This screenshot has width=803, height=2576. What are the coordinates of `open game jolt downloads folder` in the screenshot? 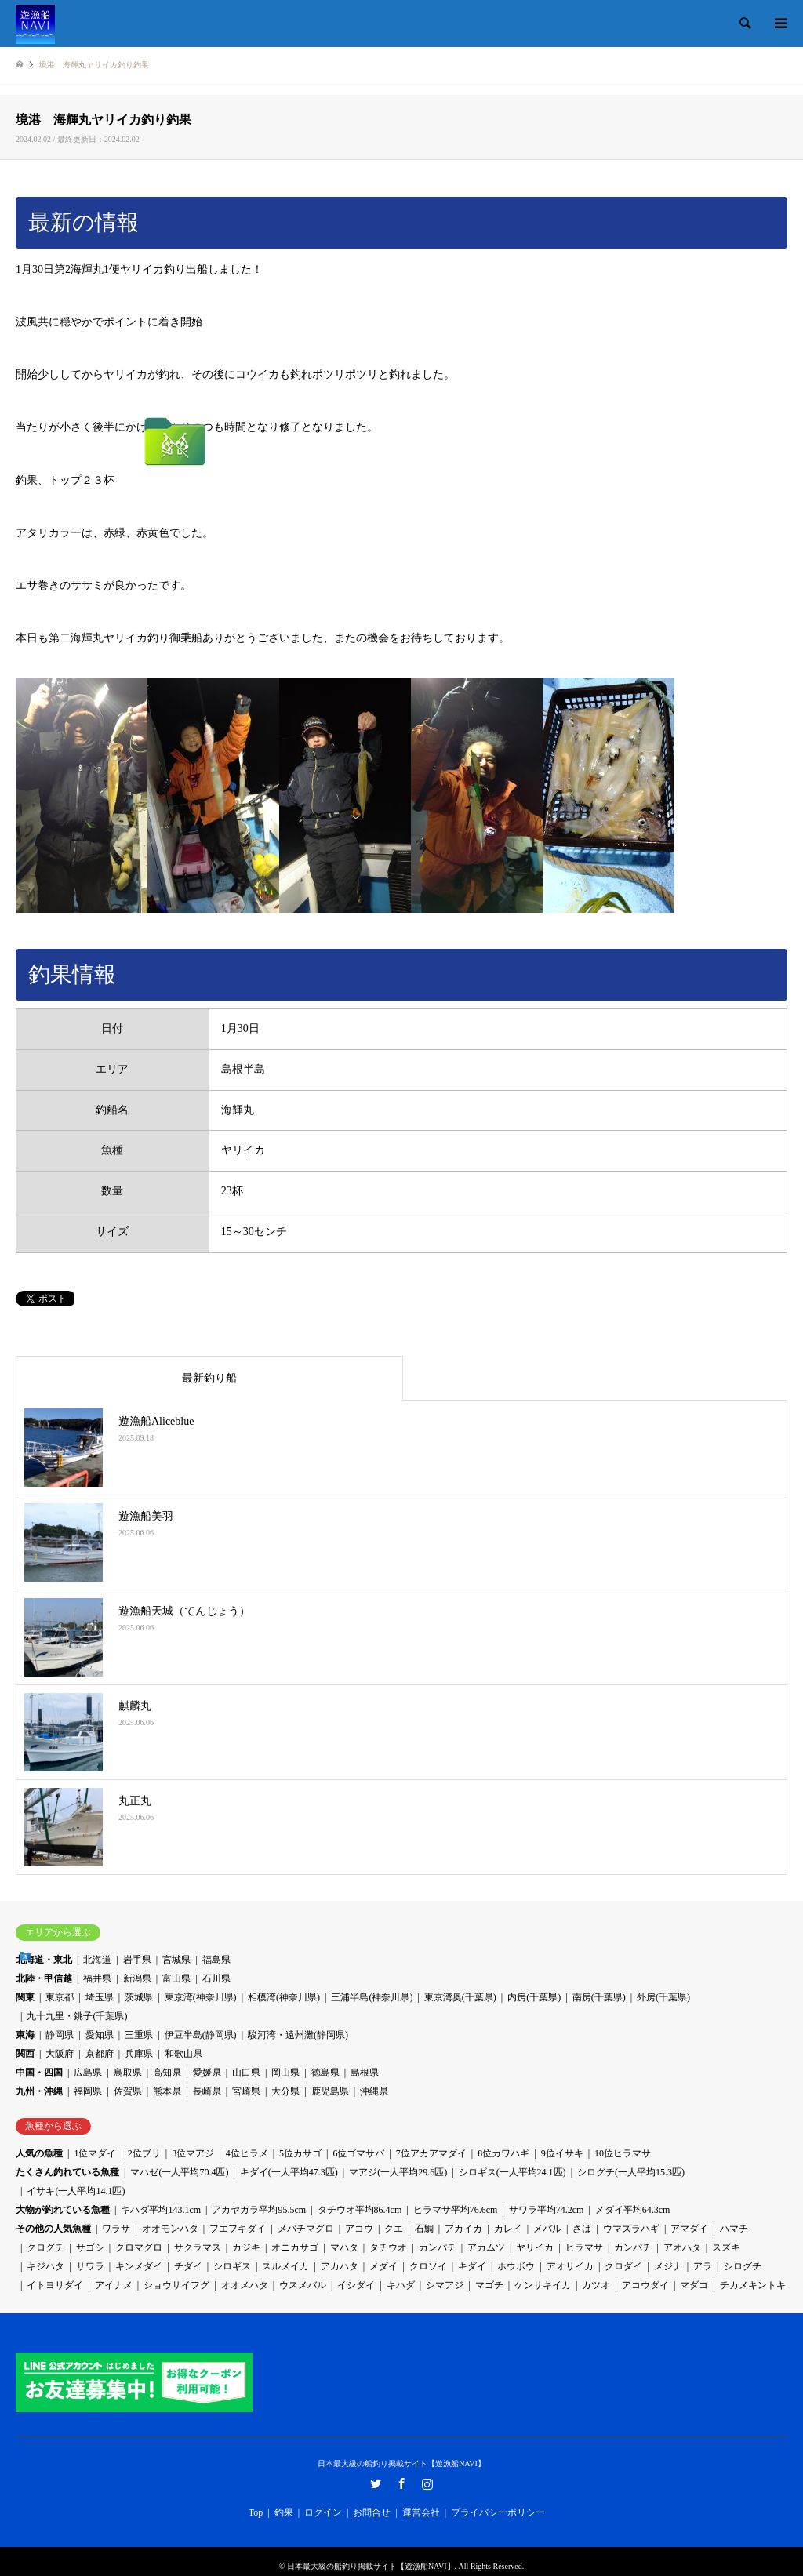 It's located at (175, 443).